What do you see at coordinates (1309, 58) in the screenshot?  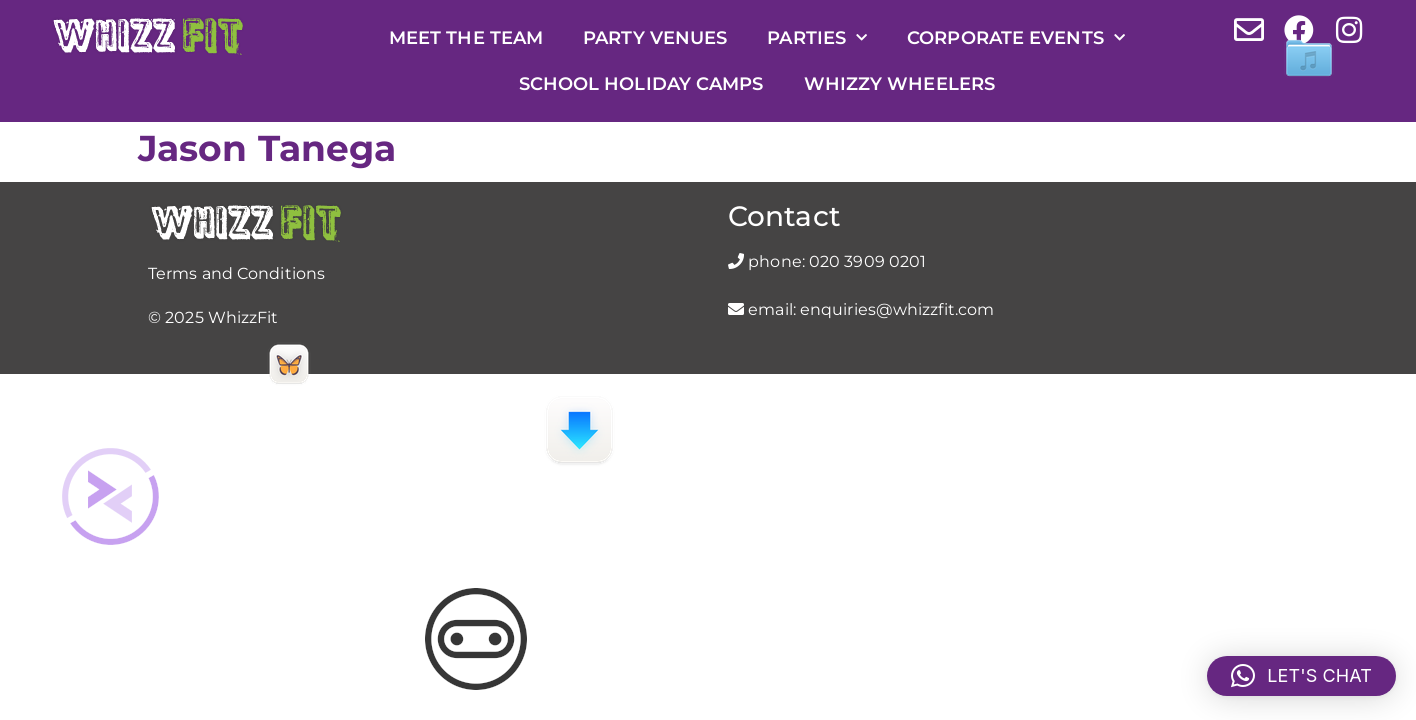 I see `open your music folder` at bounding box center [1309, 58].